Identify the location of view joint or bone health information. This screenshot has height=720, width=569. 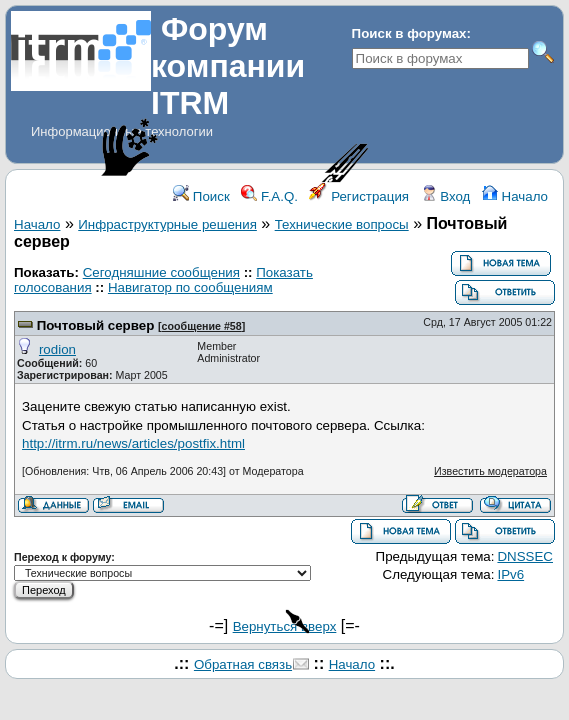
(297, 621).